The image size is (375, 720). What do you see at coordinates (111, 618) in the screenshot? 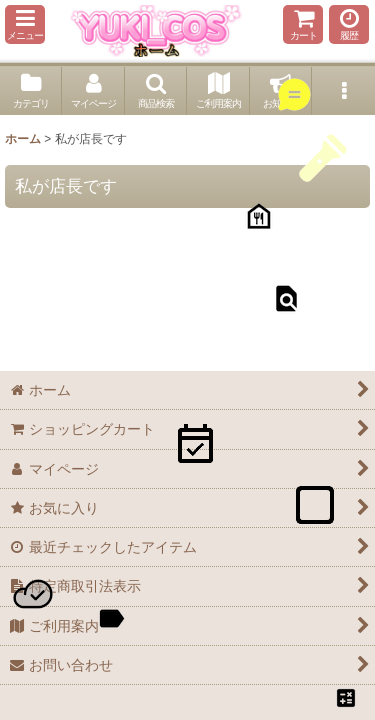
I see `add or apply a label to an item` at bounding box center [111, 618].